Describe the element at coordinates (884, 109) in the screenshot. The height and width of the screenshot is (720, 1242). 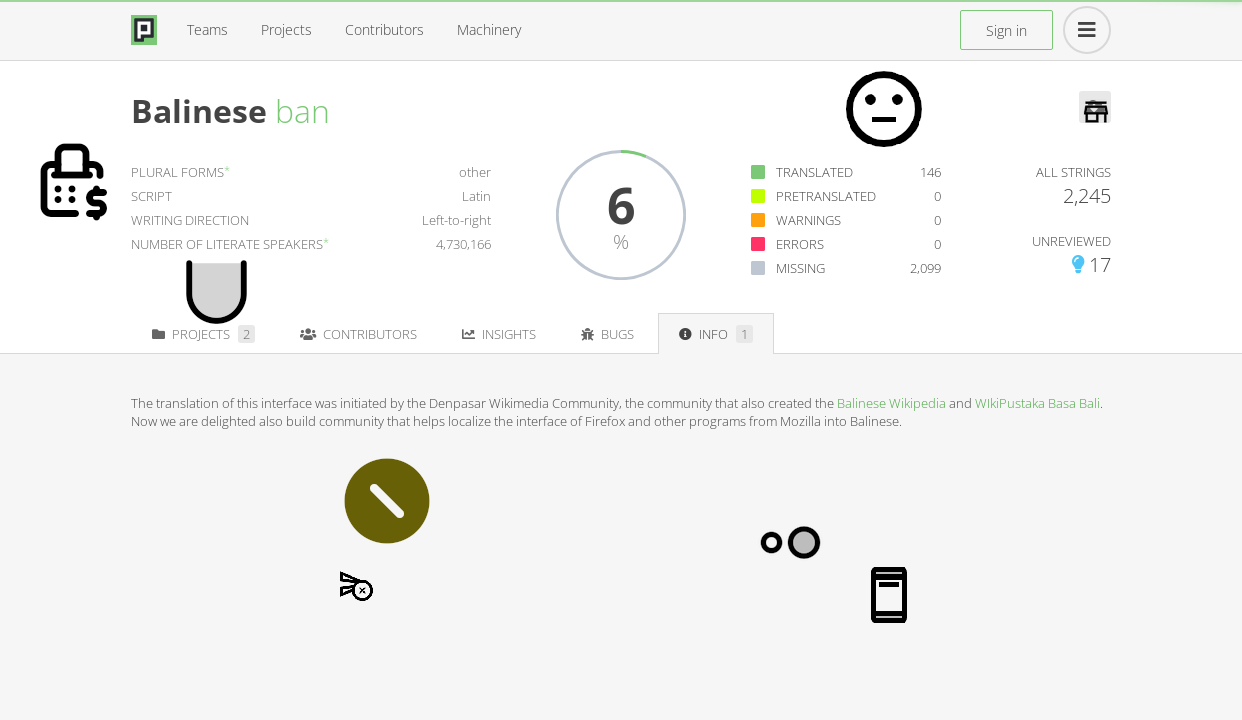
I see `indicates neutral feedback or rating` at that location.